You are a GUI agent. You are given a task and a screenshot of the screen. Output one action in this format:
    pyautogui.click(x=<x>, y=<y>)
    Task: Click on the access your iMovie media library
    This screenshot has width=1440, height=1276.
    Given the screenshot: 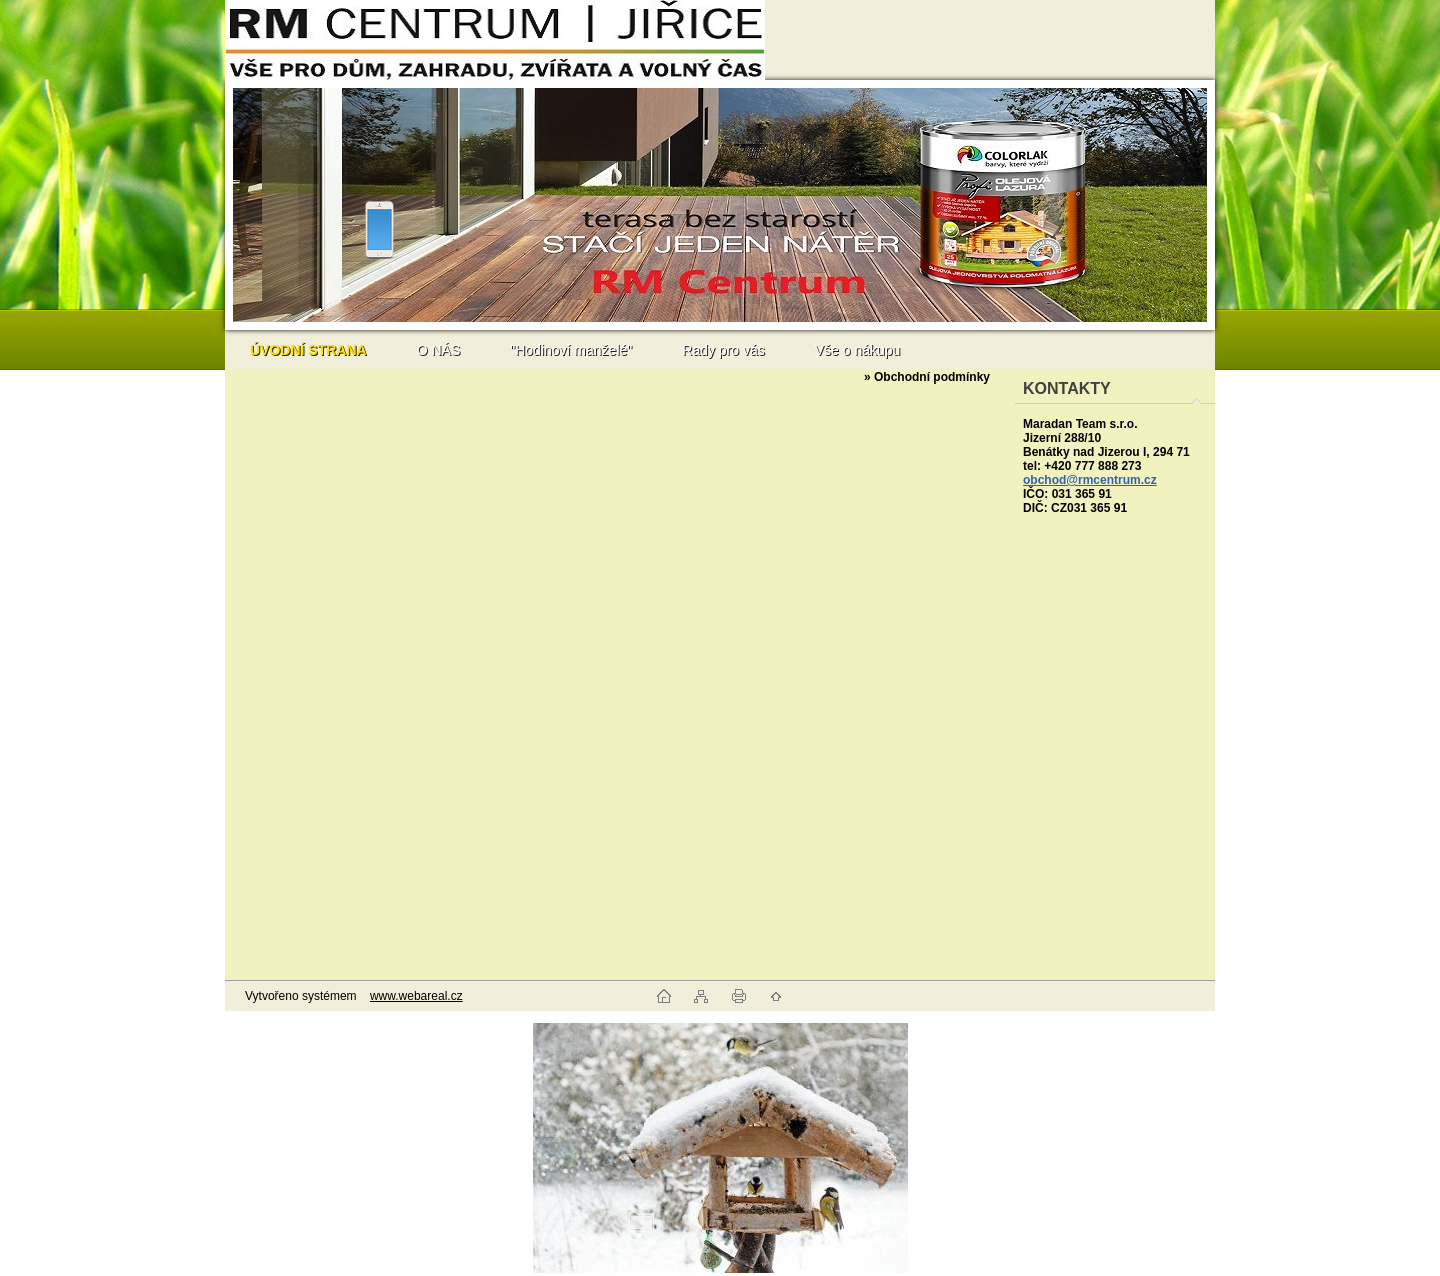 What is the action you would take?
    pyautogui.click(x=641, y=1221)
    